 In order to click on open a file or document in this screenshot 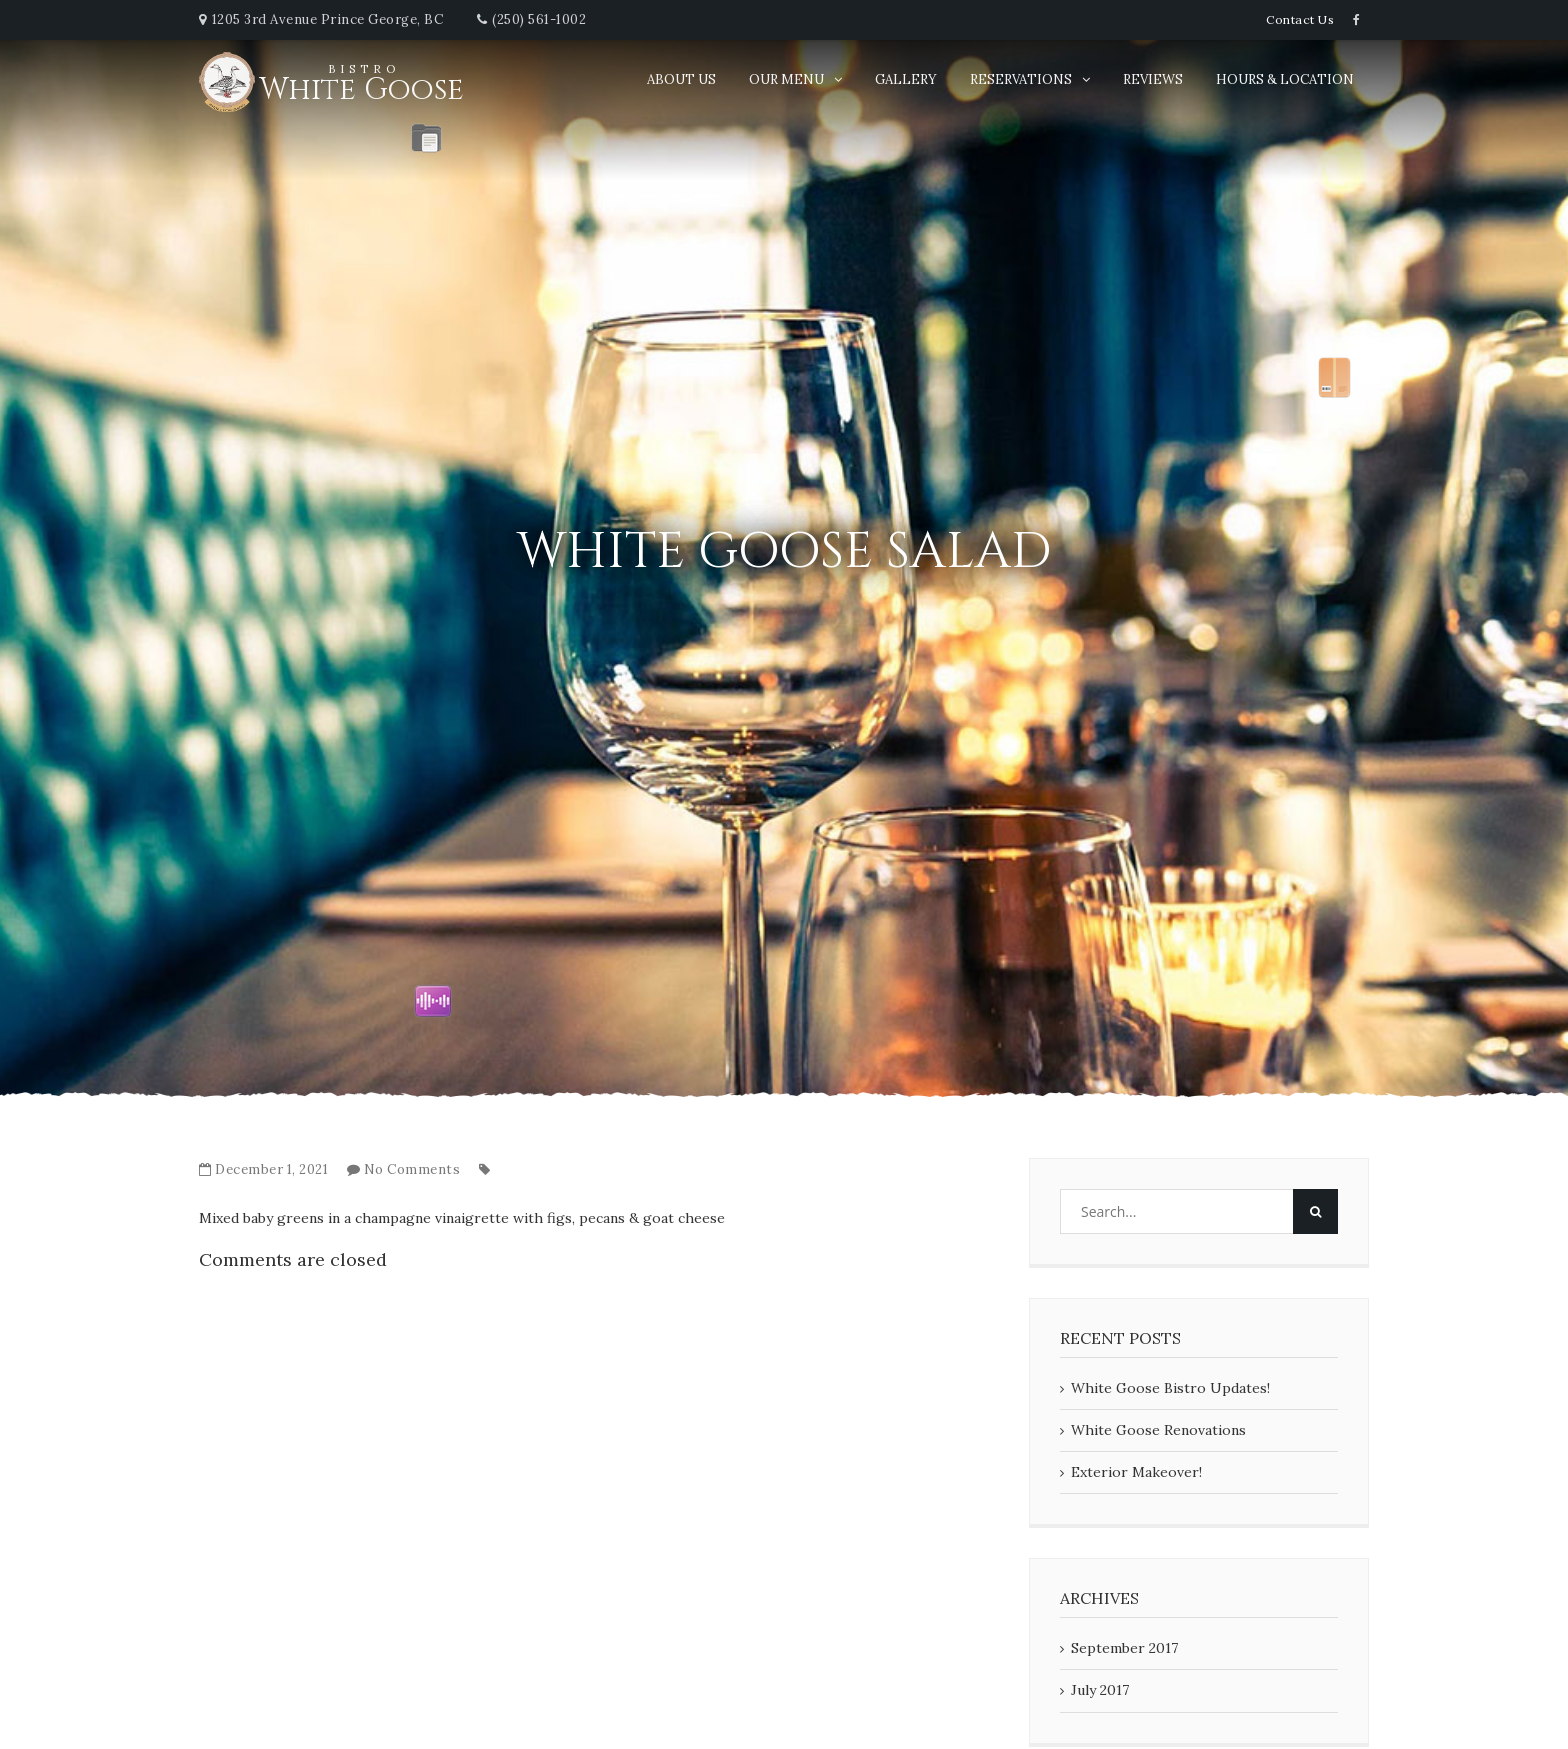, I will do `click(426, 137)`.